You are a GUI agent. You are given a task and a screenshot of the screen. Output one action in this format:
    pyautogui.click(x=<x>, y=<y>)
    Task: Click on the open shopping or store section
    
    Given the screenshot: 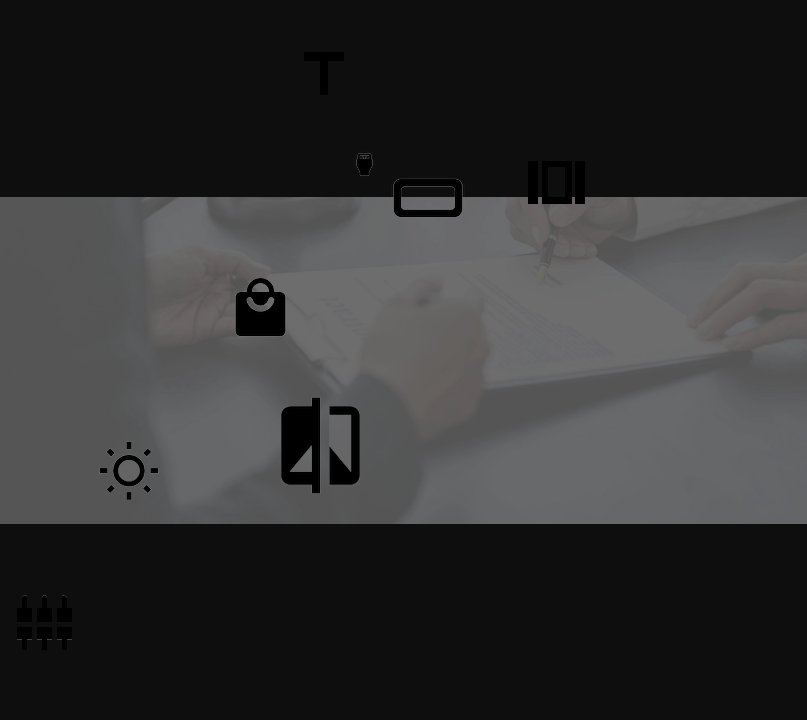 What is the action you would take?
    pyautogui.click(x=260, y=308)
    